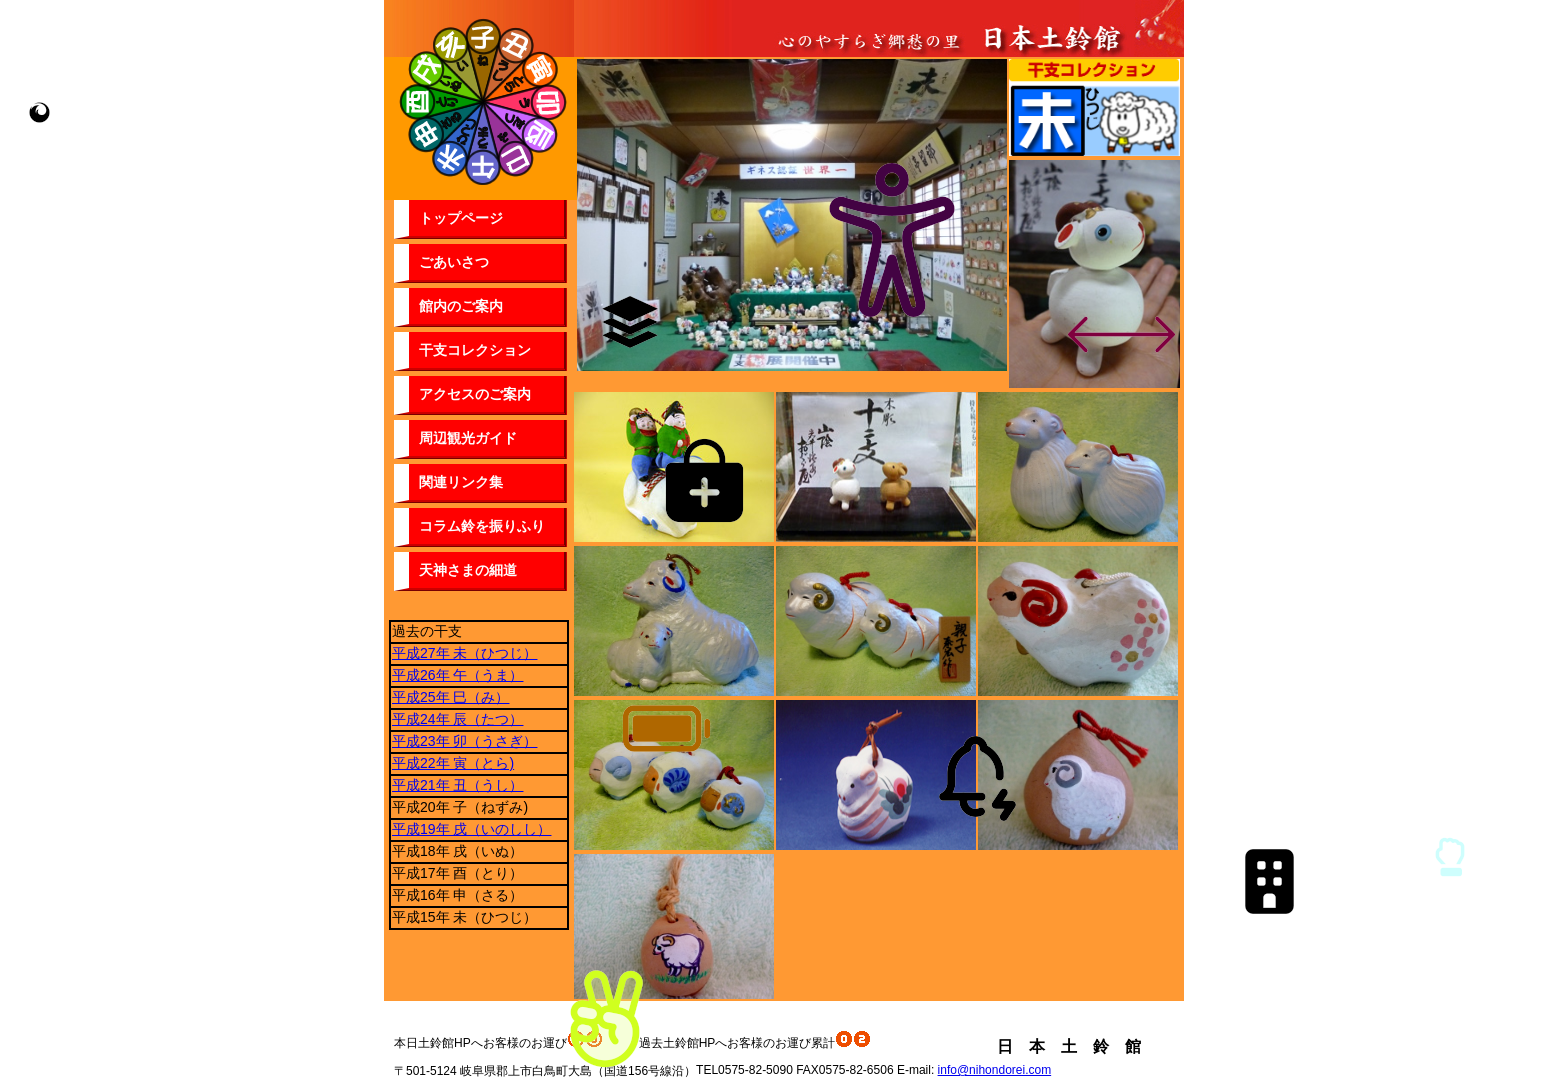 Image resolution: width=1568 pixels, height=1080 pixels. I want to click on peace sign gesture or emoji reaction, so click(605, 1019).